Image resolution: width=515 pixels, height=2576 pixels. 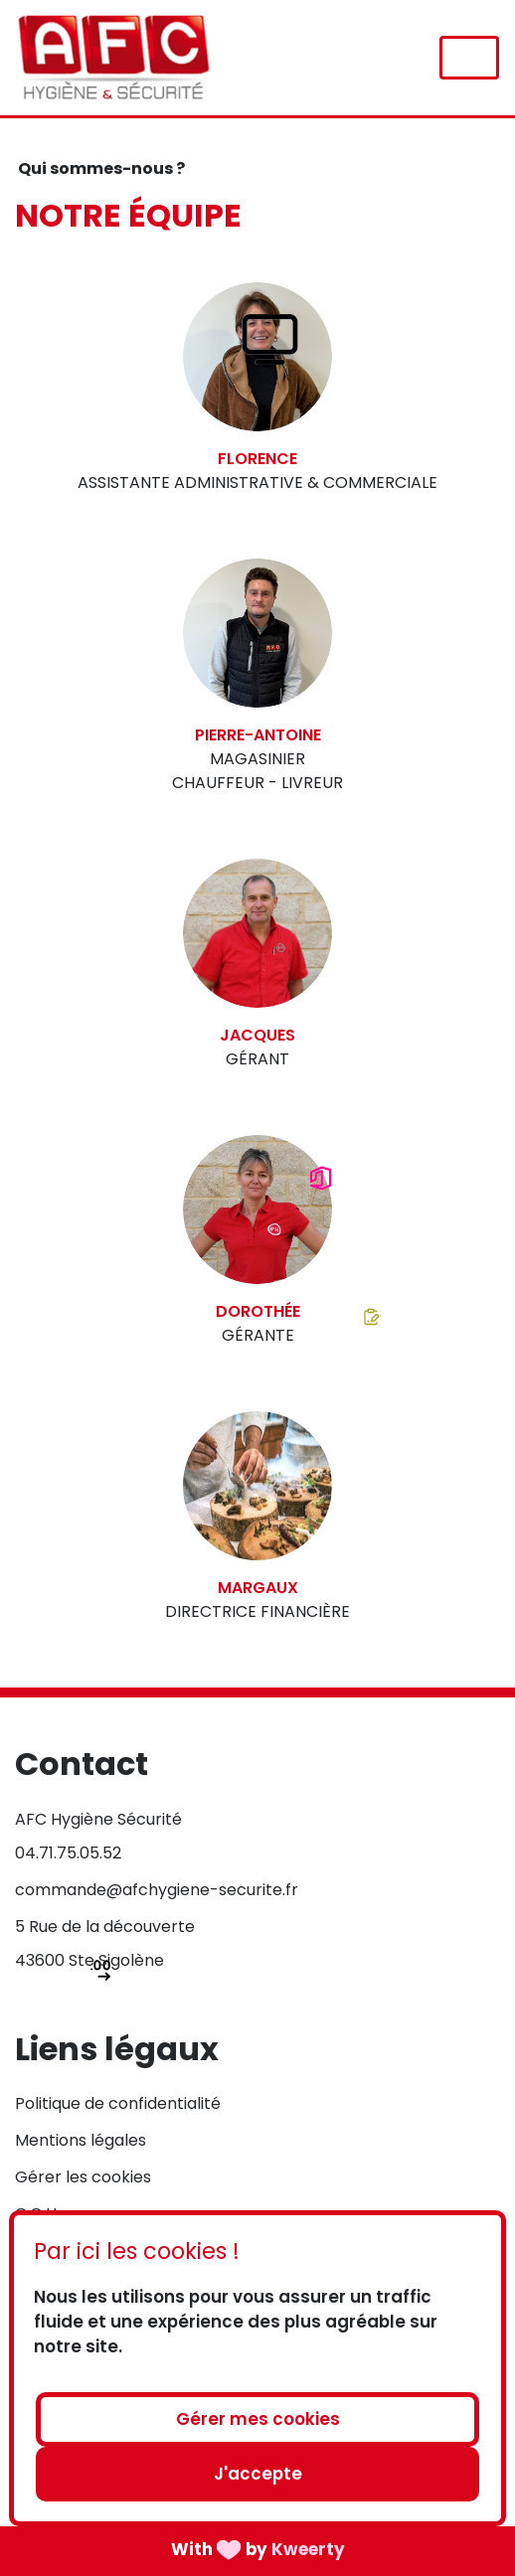 What do you see at coordinates (320, 1178) in the screenshot?
I see `open Microsoft Office suite` at bounding box center [320, 1178].